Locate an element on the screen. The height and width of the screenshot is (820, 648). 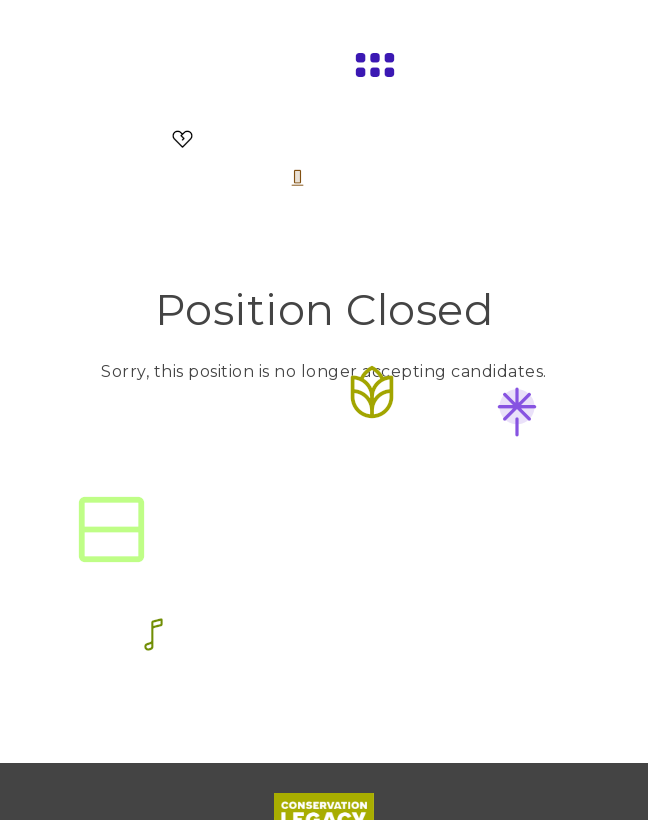
drag to reorder or rearrange items is located at coordinates (375, 65).